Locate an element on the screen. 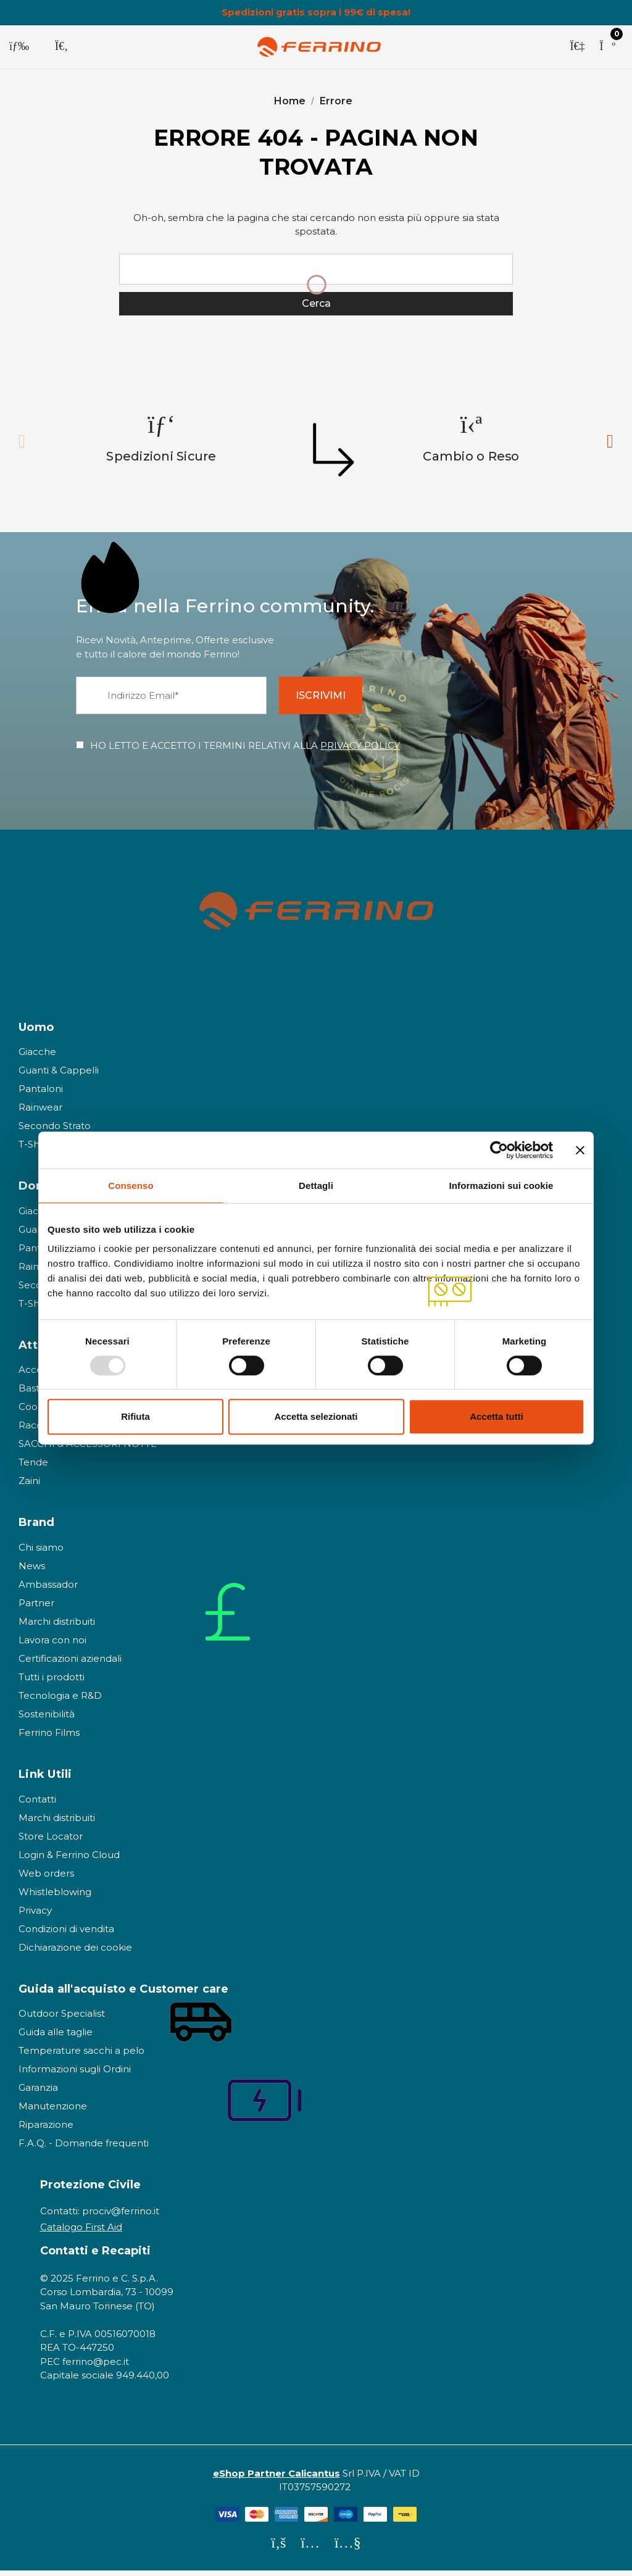  indicates dry clean only care instruction is located at coordinates (317, 285).